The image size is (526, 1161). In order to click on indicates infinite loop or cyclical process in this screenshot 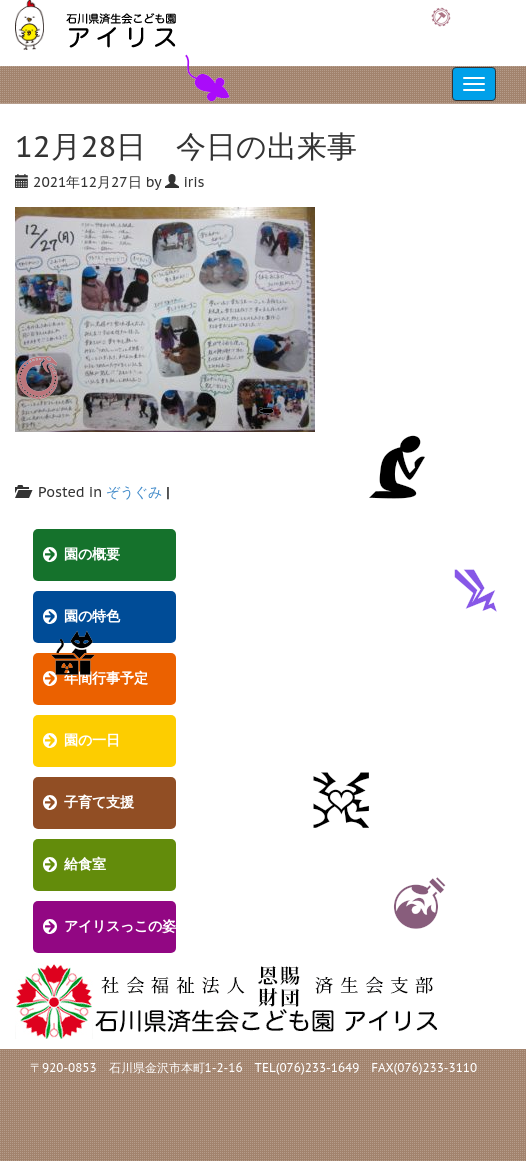, I will do `click(37, 377)`.